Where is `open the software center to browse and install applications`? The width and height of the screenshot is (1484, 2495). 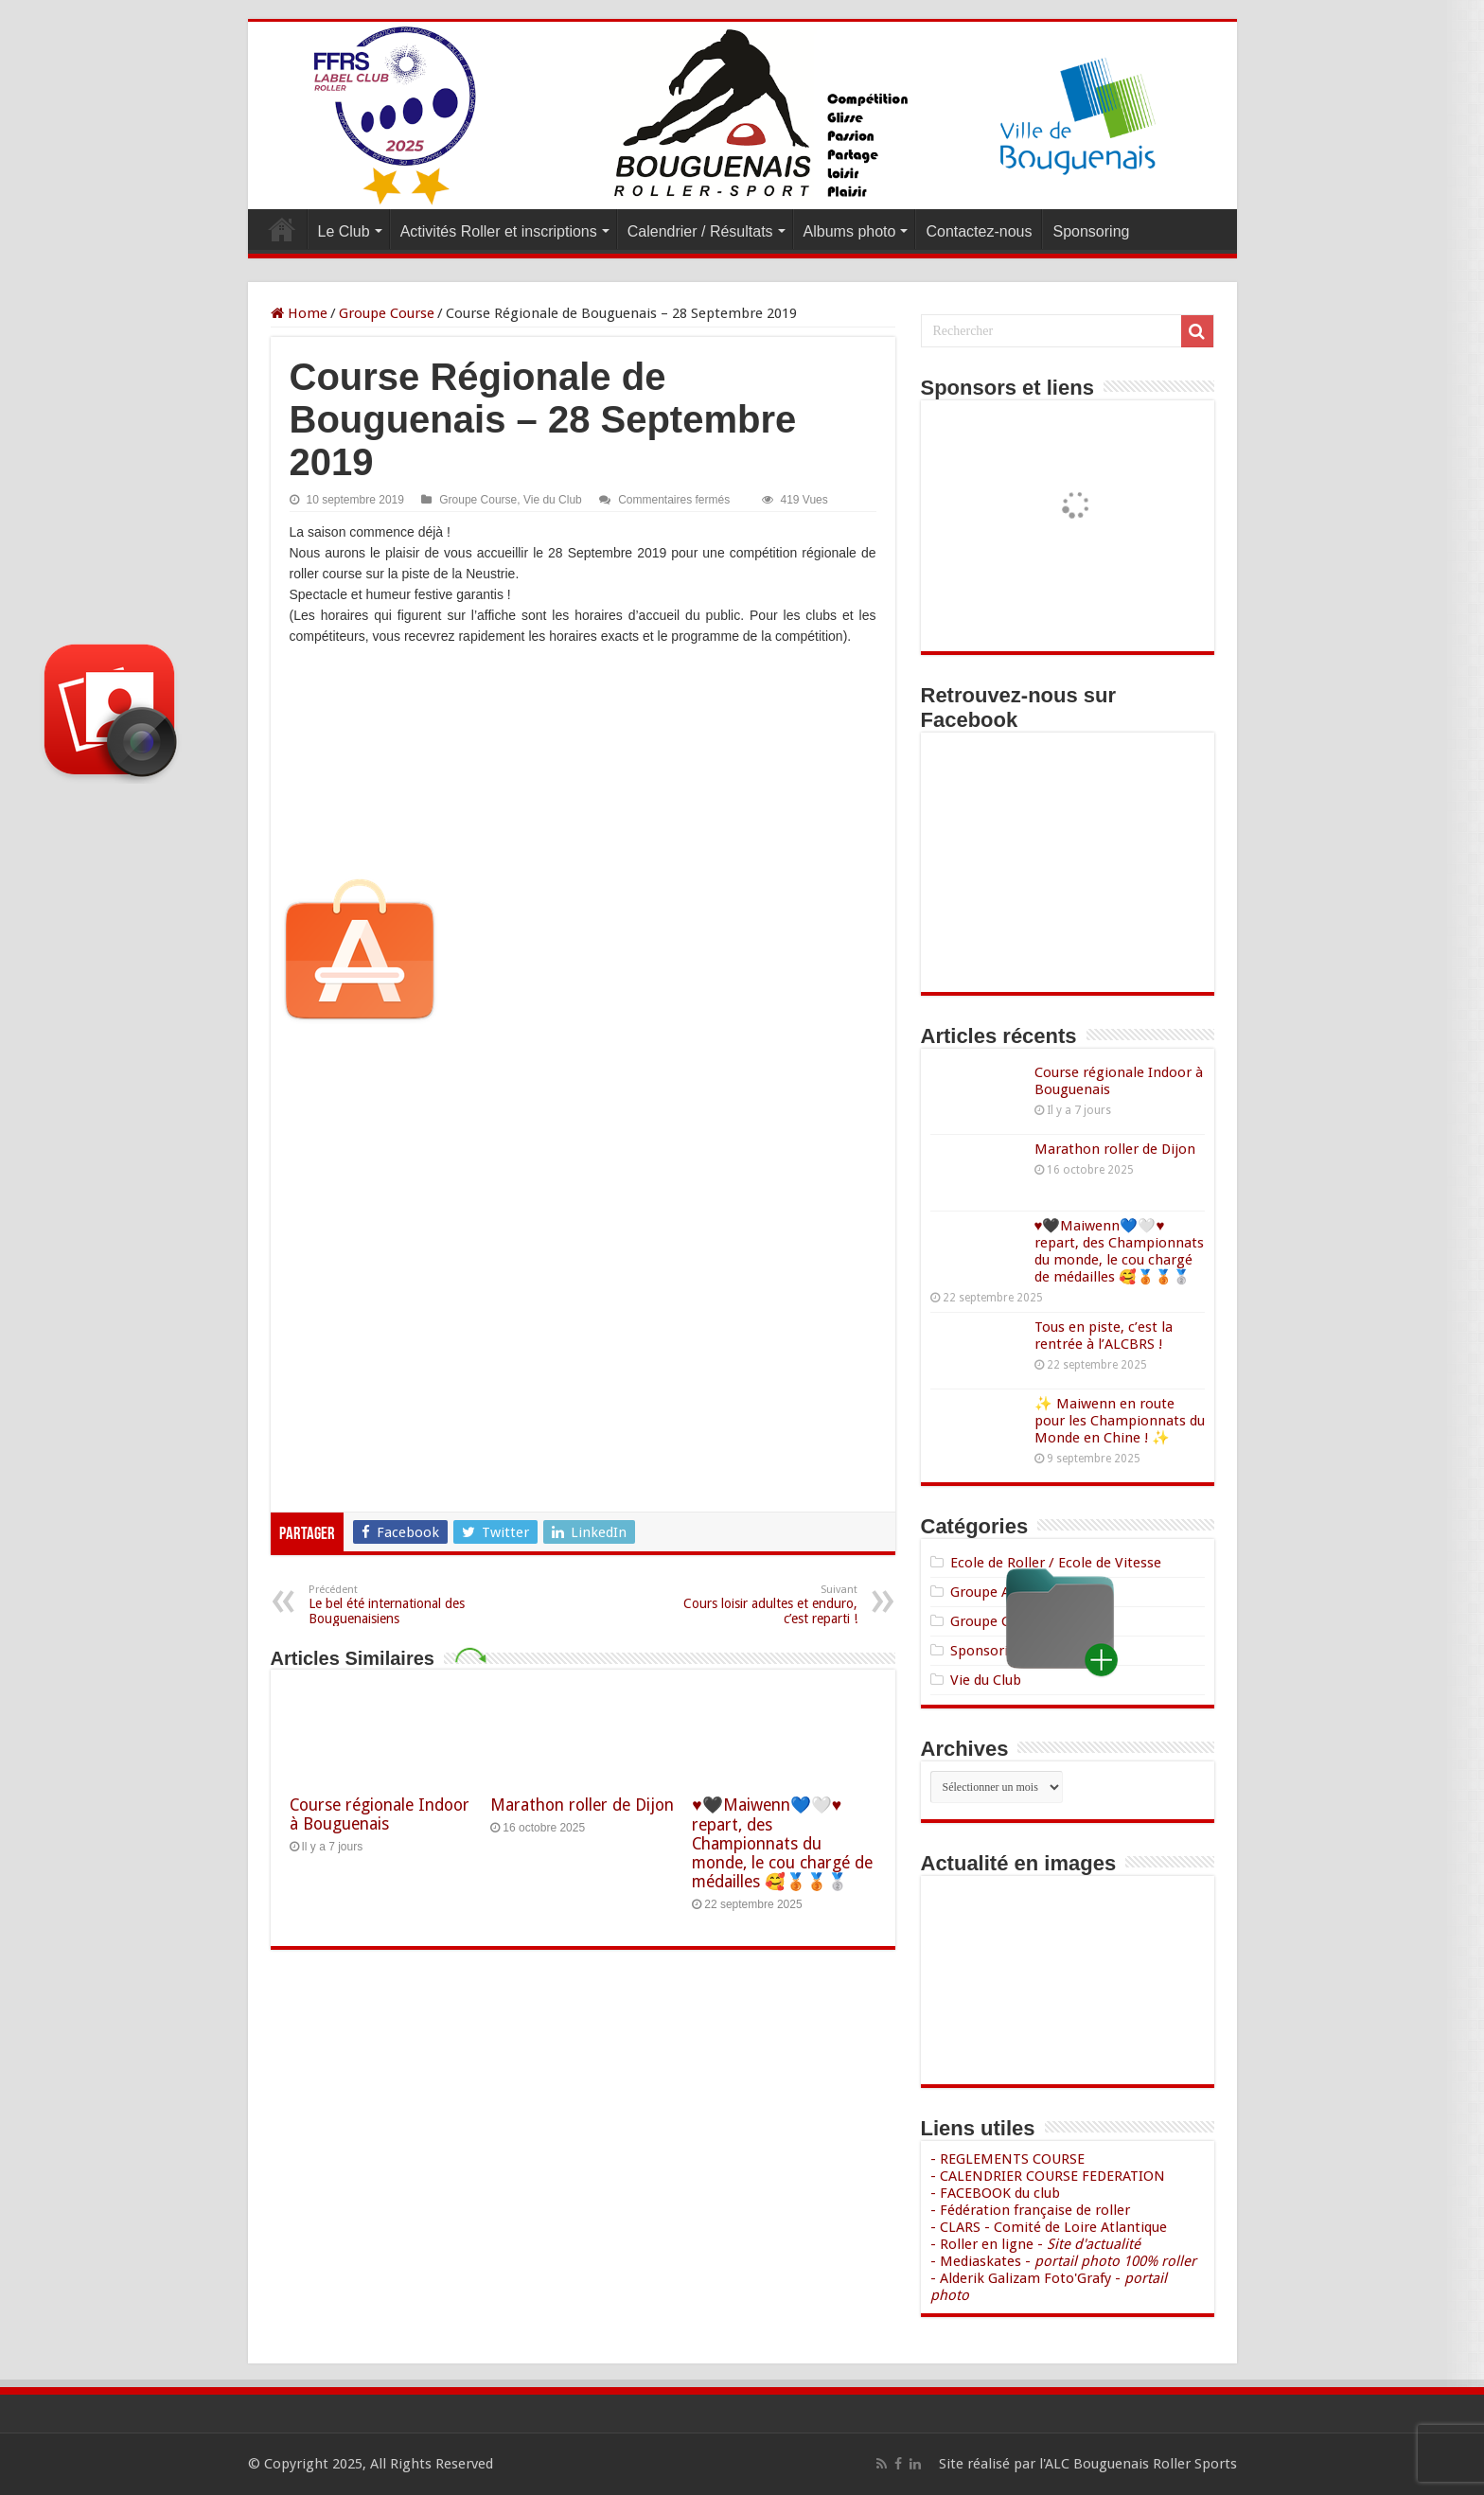
open the software center to browse and install applications is located at coordinates (360, 961).